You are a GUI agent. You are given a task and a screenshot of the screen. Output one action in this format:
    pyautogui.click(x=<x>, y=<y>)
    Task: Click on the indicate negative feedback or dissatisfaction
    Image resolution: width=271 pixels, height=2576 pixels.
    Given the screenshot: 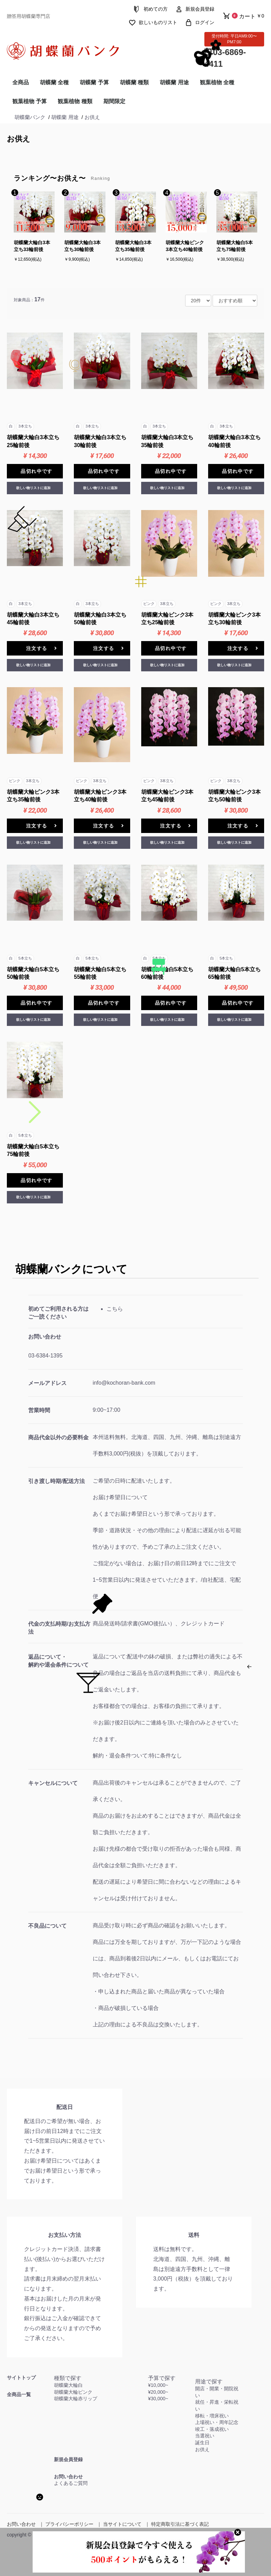 What is the action you would take?
    pyautogui.click(x=39, y=2497)
    